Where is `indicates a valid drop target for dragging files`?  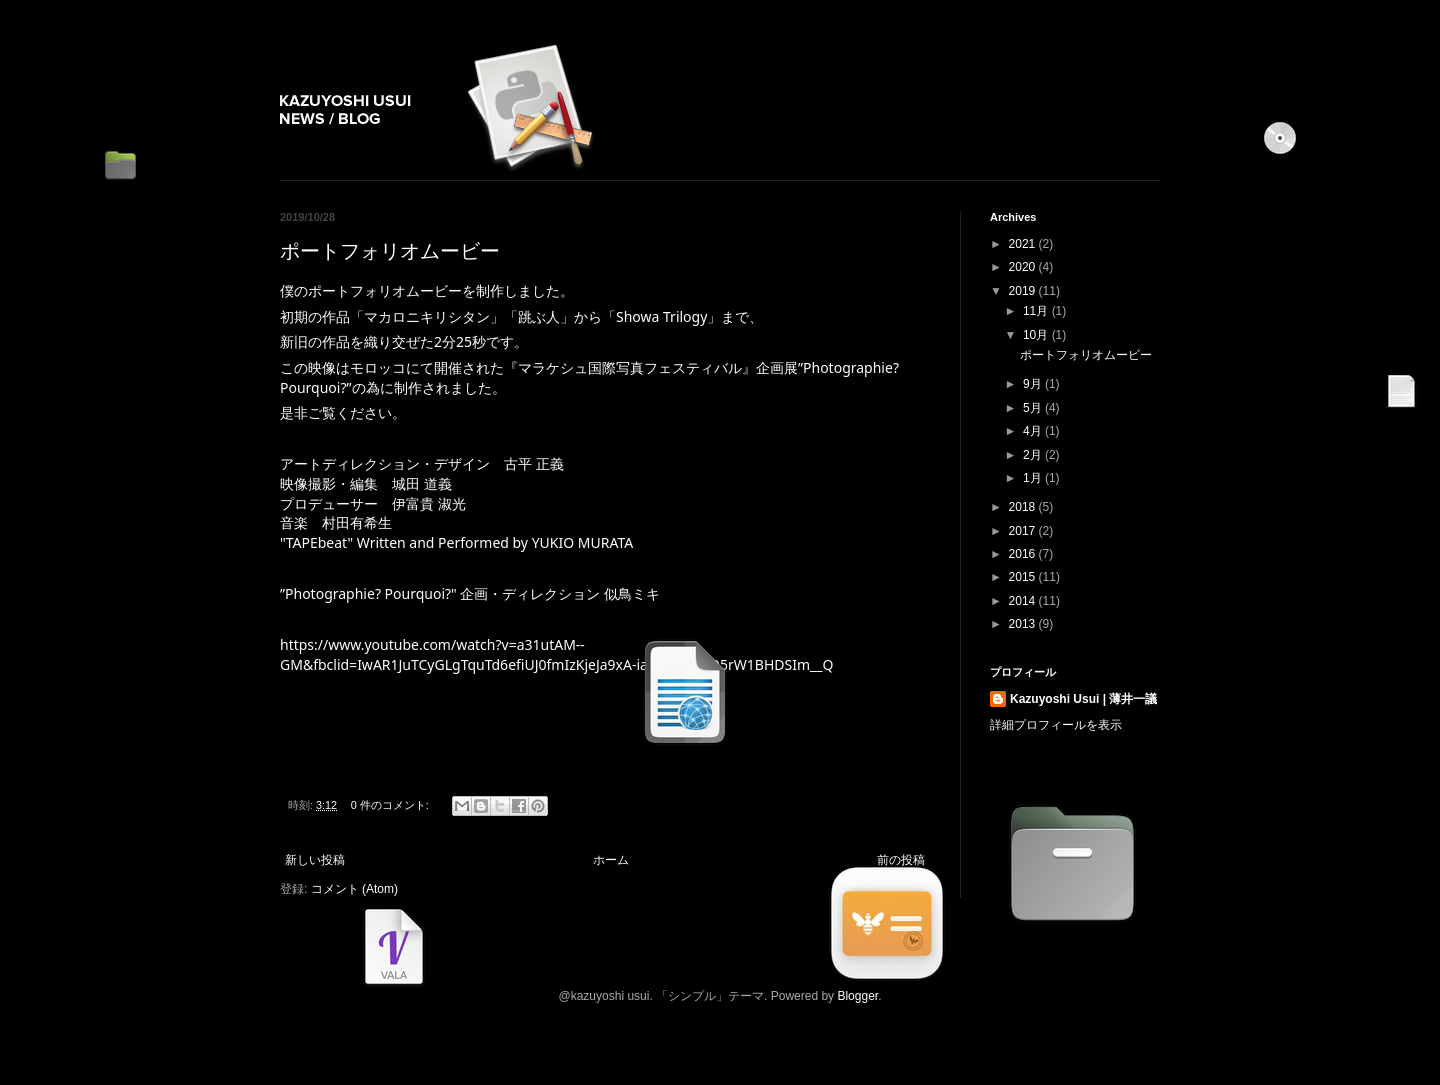 indicates a valid drop target for dragging files is located at coordinates (120, 164).